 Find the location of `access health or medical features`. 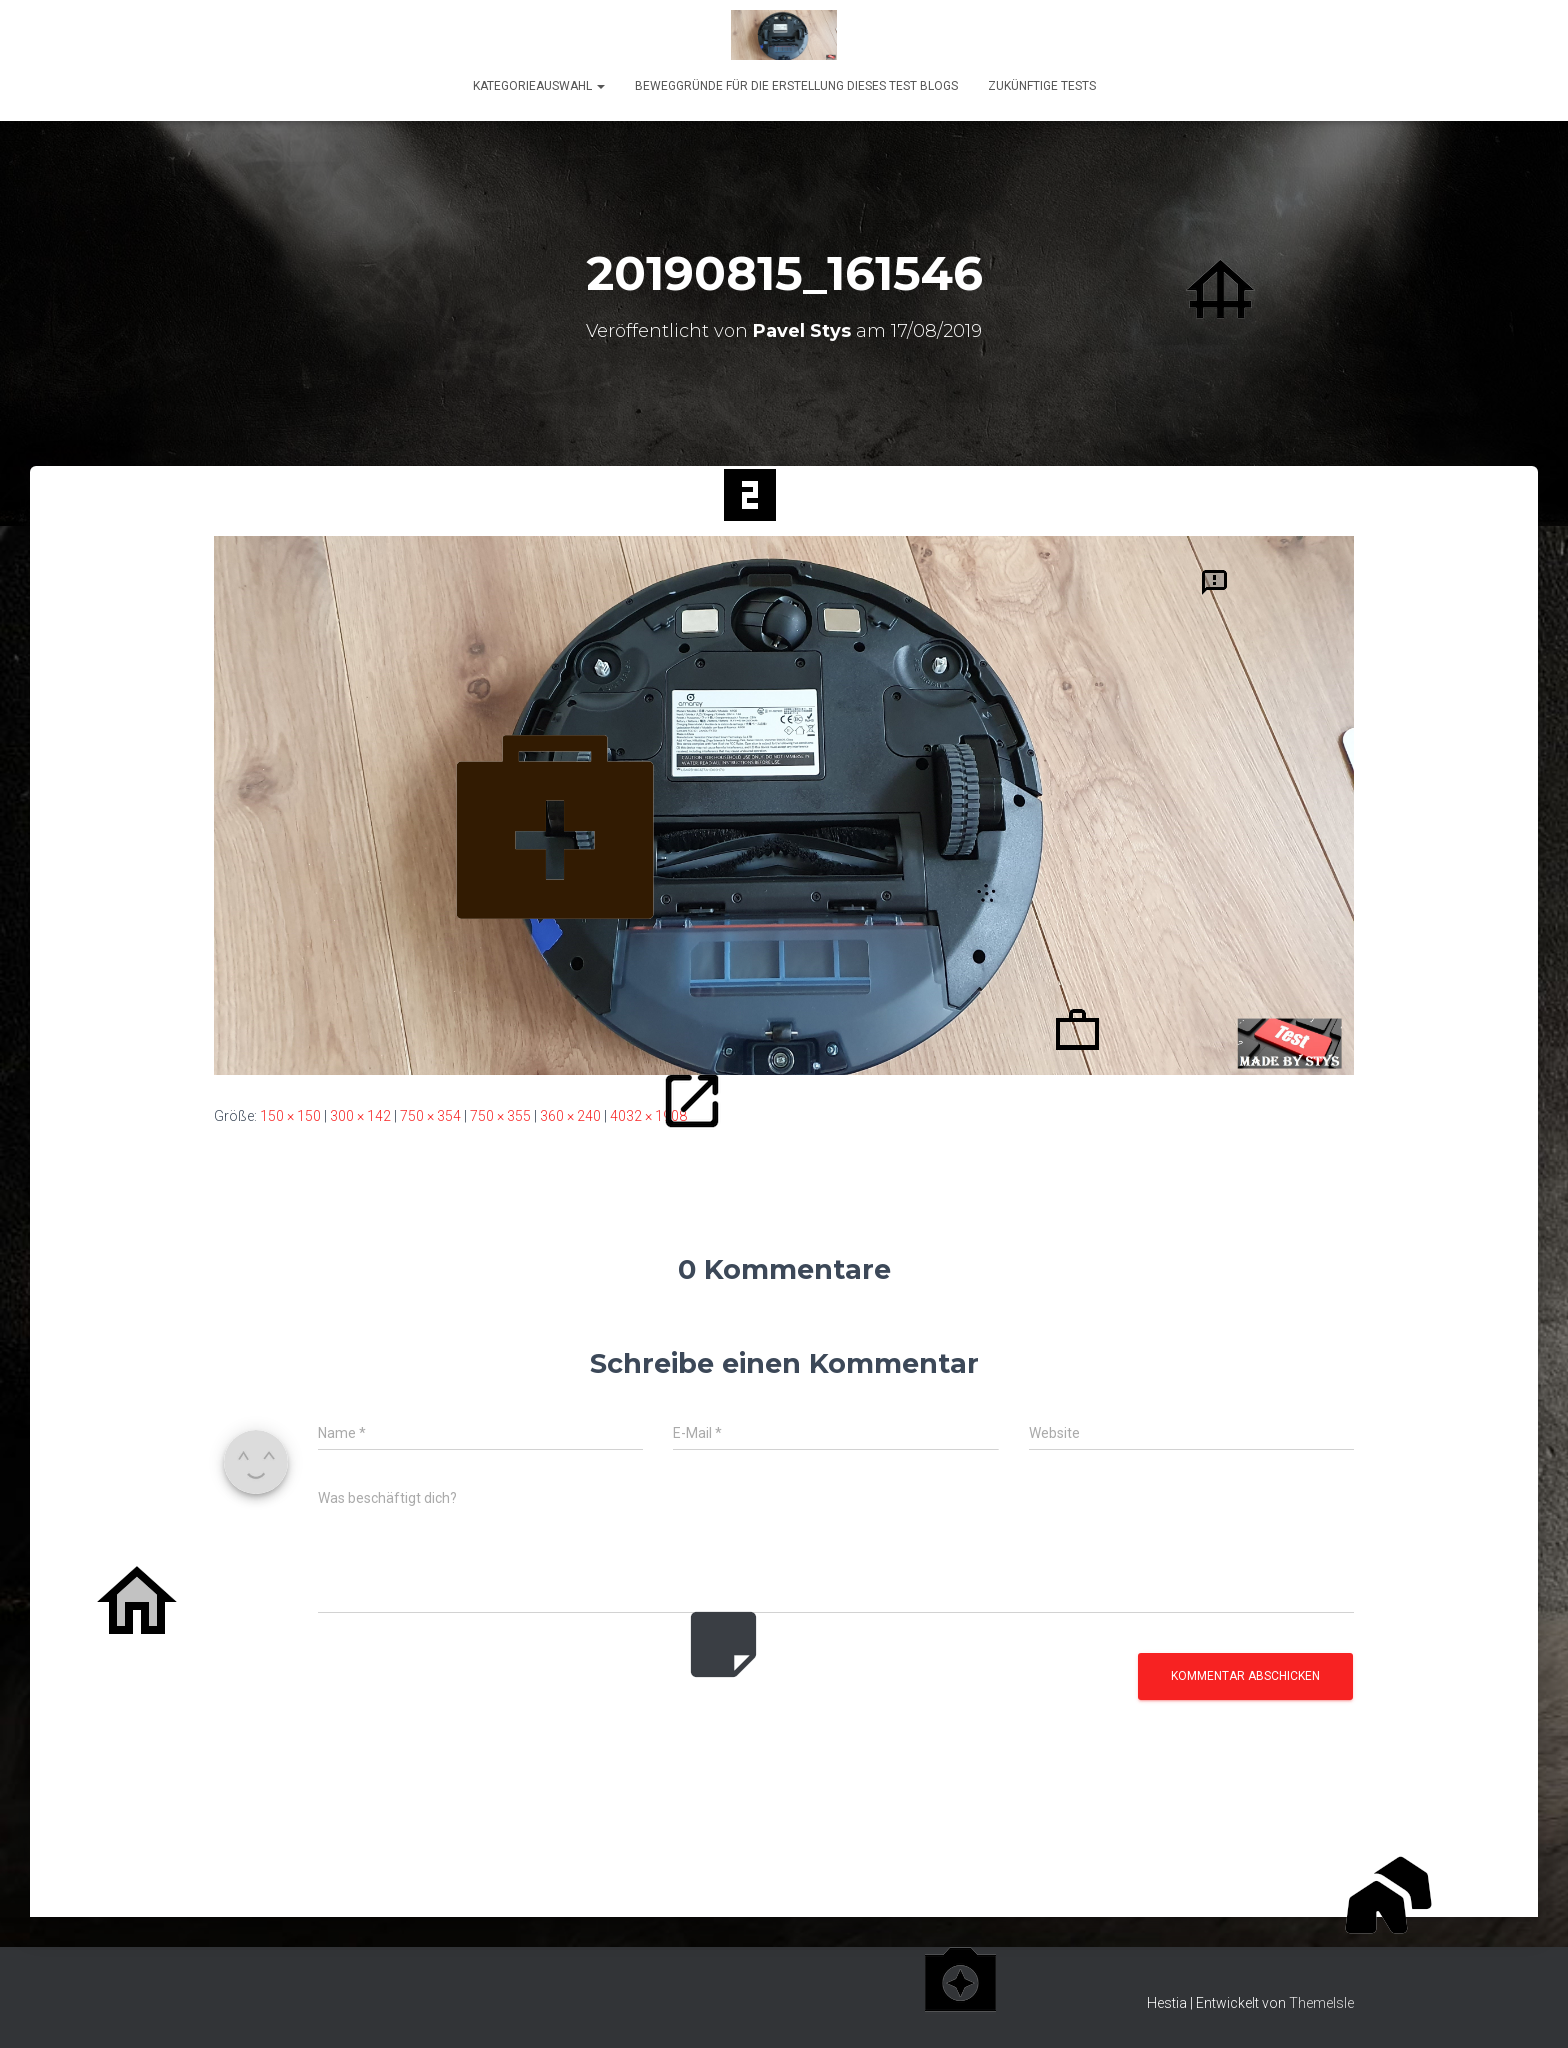

access health or medical features is located at coordinates (555, 827).